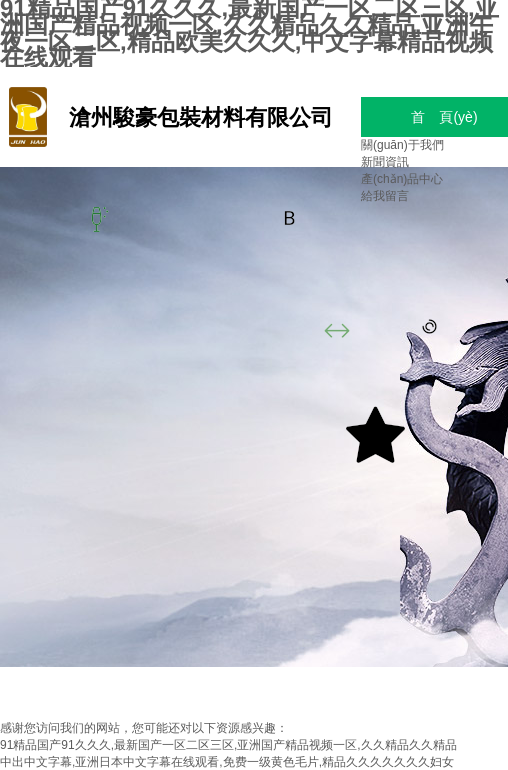  What do you see at coordinates (375, 437) in the screenshot?
I see `indicates a favorited or starred item` at bounding box center [375, 437].